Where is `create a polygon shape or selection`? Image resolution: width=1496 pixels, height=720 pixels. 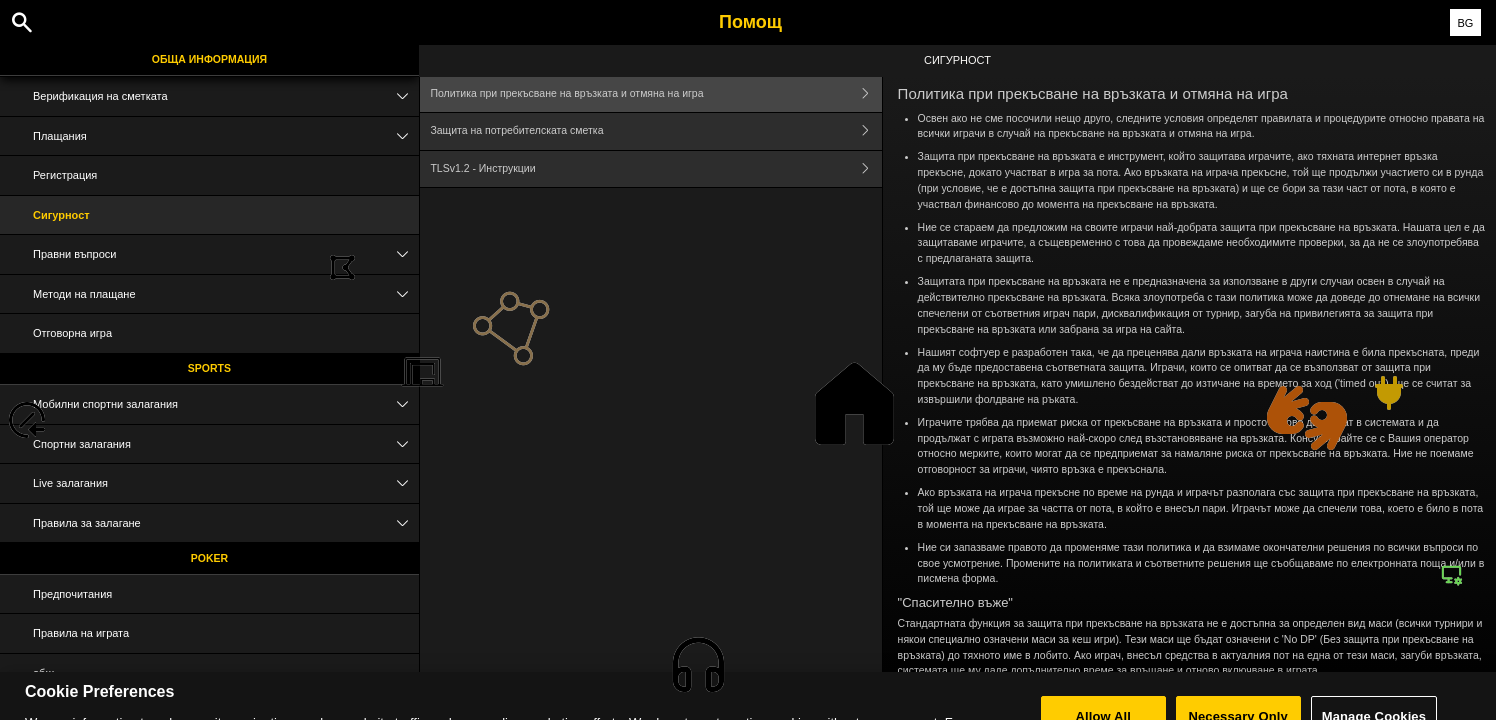 create a polygon shape or selection is located at coordinates (512, 328).